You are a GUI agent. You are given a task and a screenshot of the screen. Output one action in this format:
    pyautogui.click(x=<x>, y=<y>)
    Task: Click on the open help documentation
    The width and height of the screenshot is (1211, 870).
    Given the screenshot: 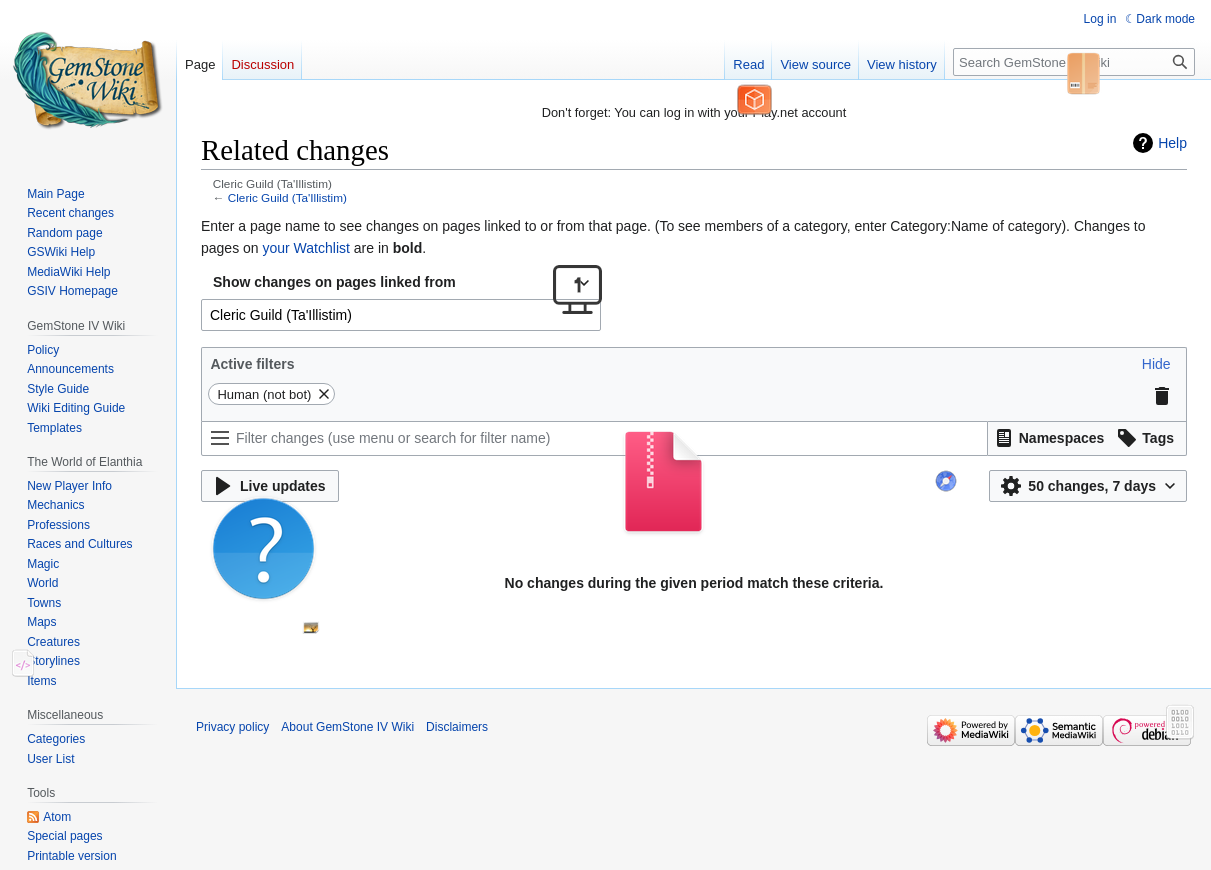 What is the action you would take?
    pyautogui.click(x=263, y=548)
    